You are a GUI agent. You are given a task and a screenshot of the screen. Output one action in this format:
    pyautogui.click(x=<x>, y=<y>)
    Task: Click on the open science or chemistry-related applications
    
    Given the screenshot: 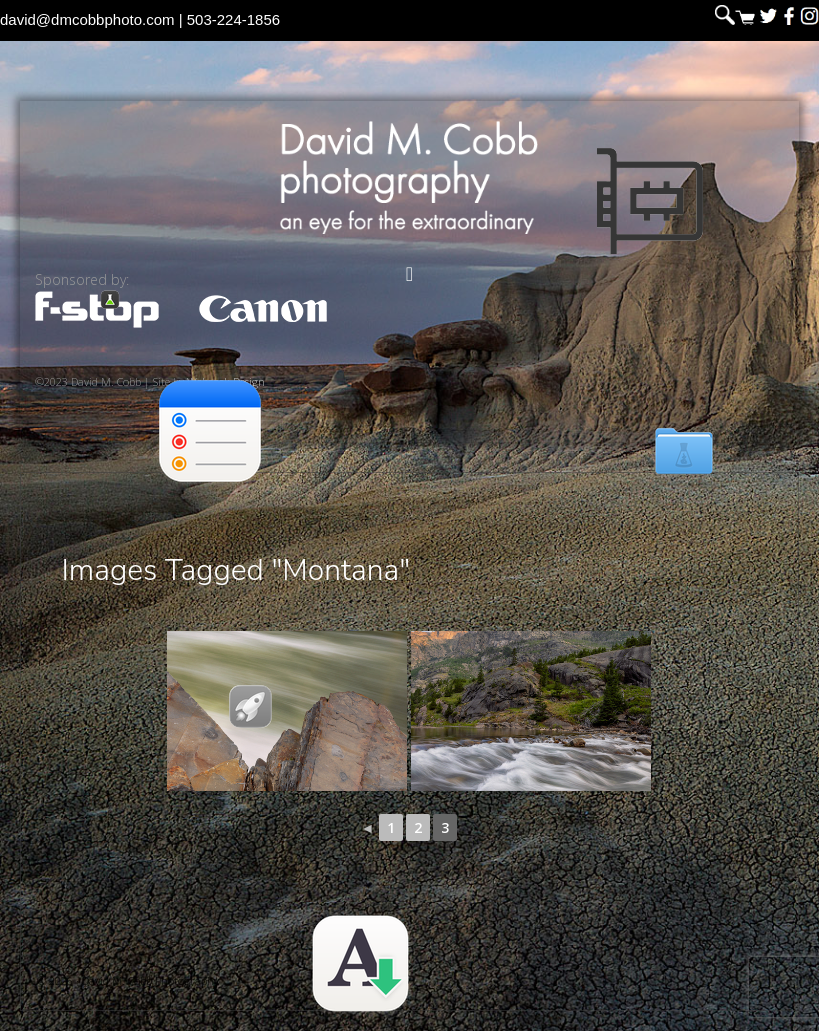 What is the action you would take?
    pyautogui.click(x=110, y=300)
    